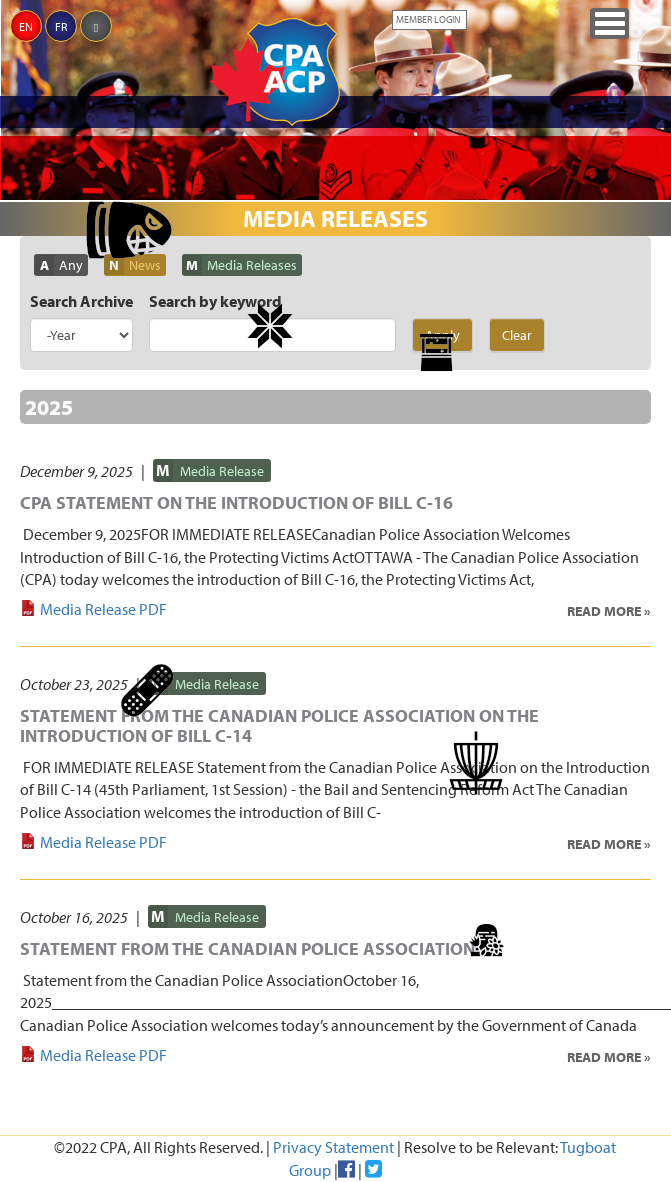  I want to click on access bunker or shelter location, so click(436, 352).